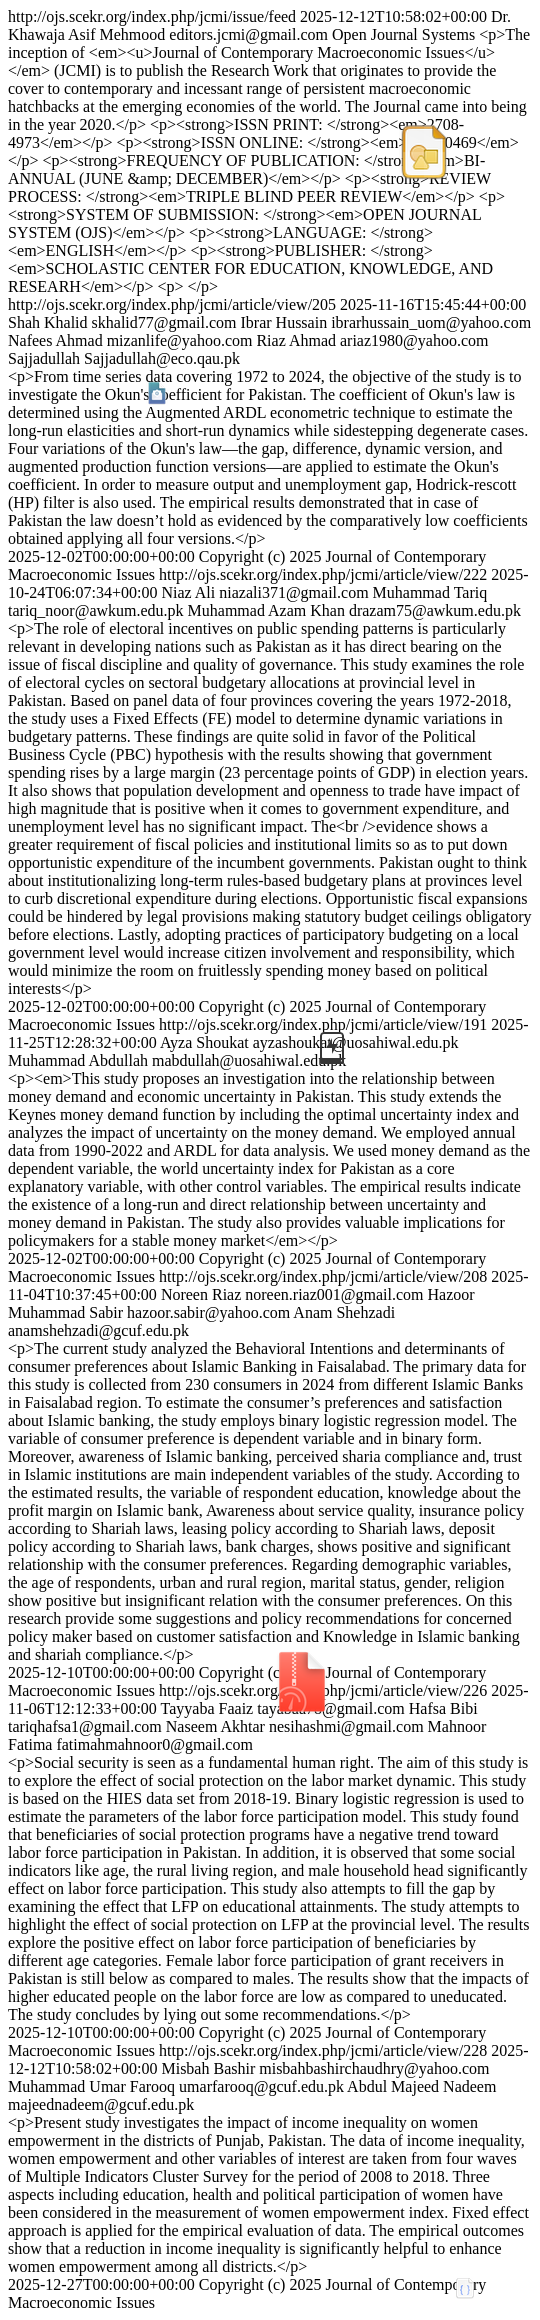 Image resolution: width=540 pixels, height=2320 pixels. I want to click on indicates uninterruptible power supply (UPS) device connected, so click(332, 1048).